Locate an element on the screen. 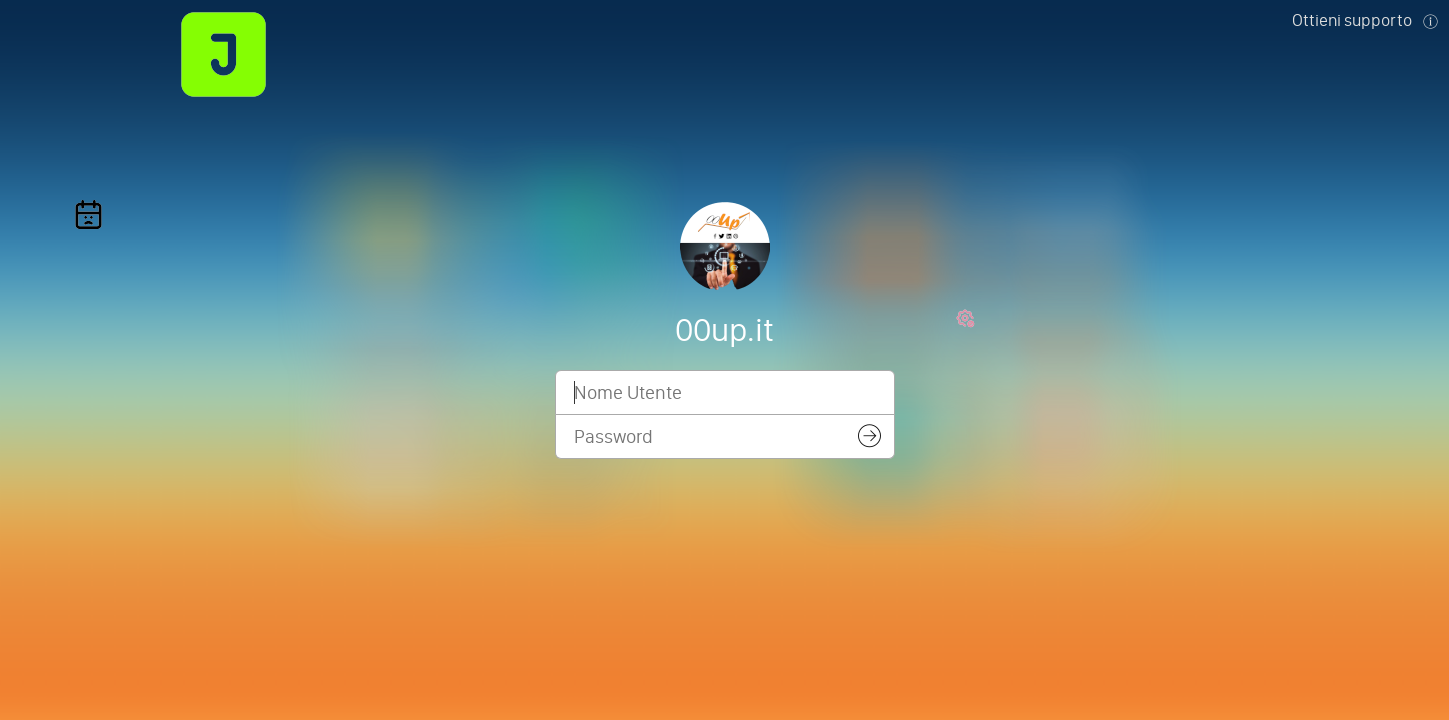 The height and width of the screenshot is (720, 1449). no events scheduled for this date is located at coordinates (88, 214).